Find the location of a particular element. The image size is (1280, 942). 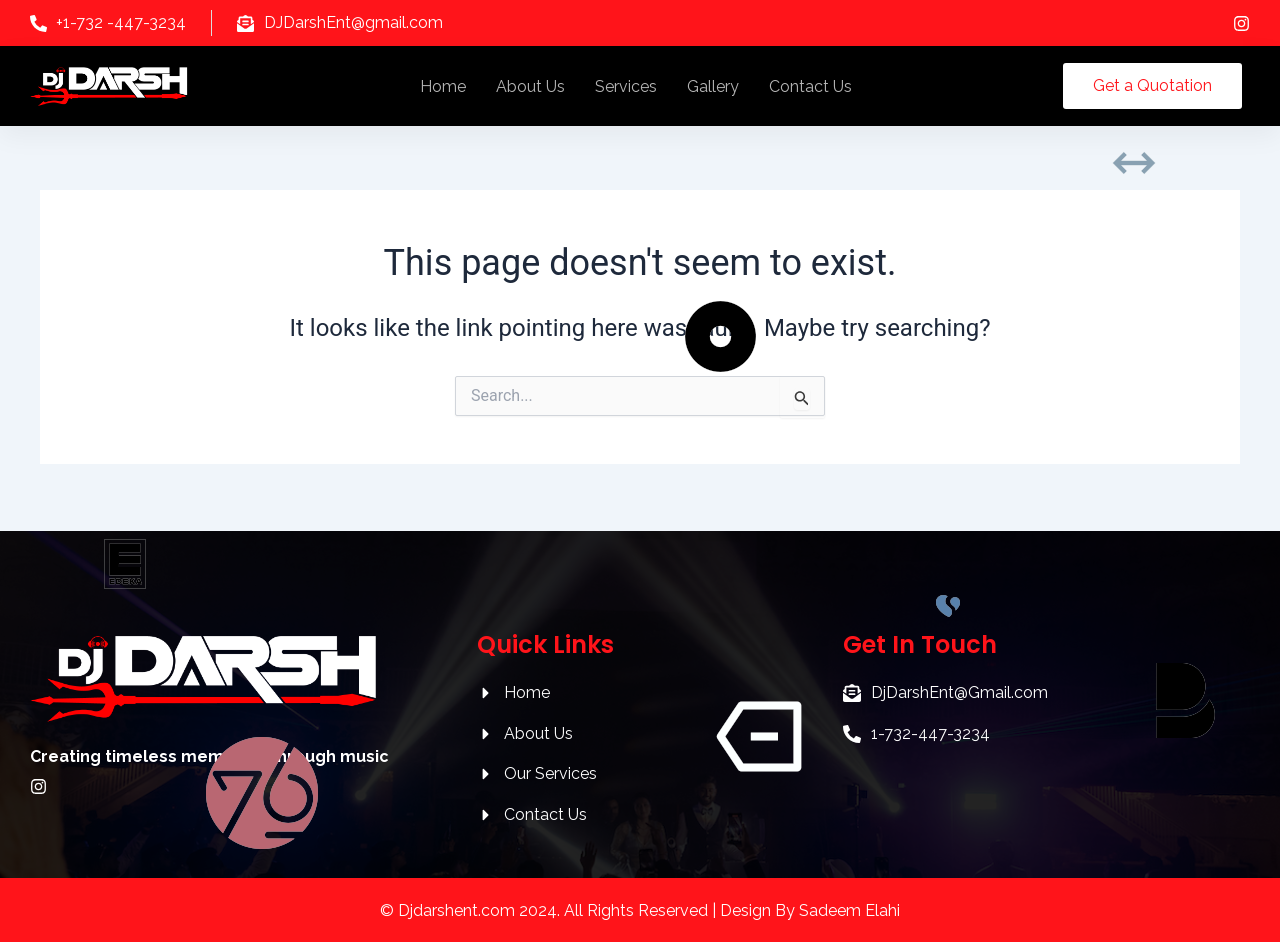

open the EDEKA grocery store app is located at coordinates (125, 564).